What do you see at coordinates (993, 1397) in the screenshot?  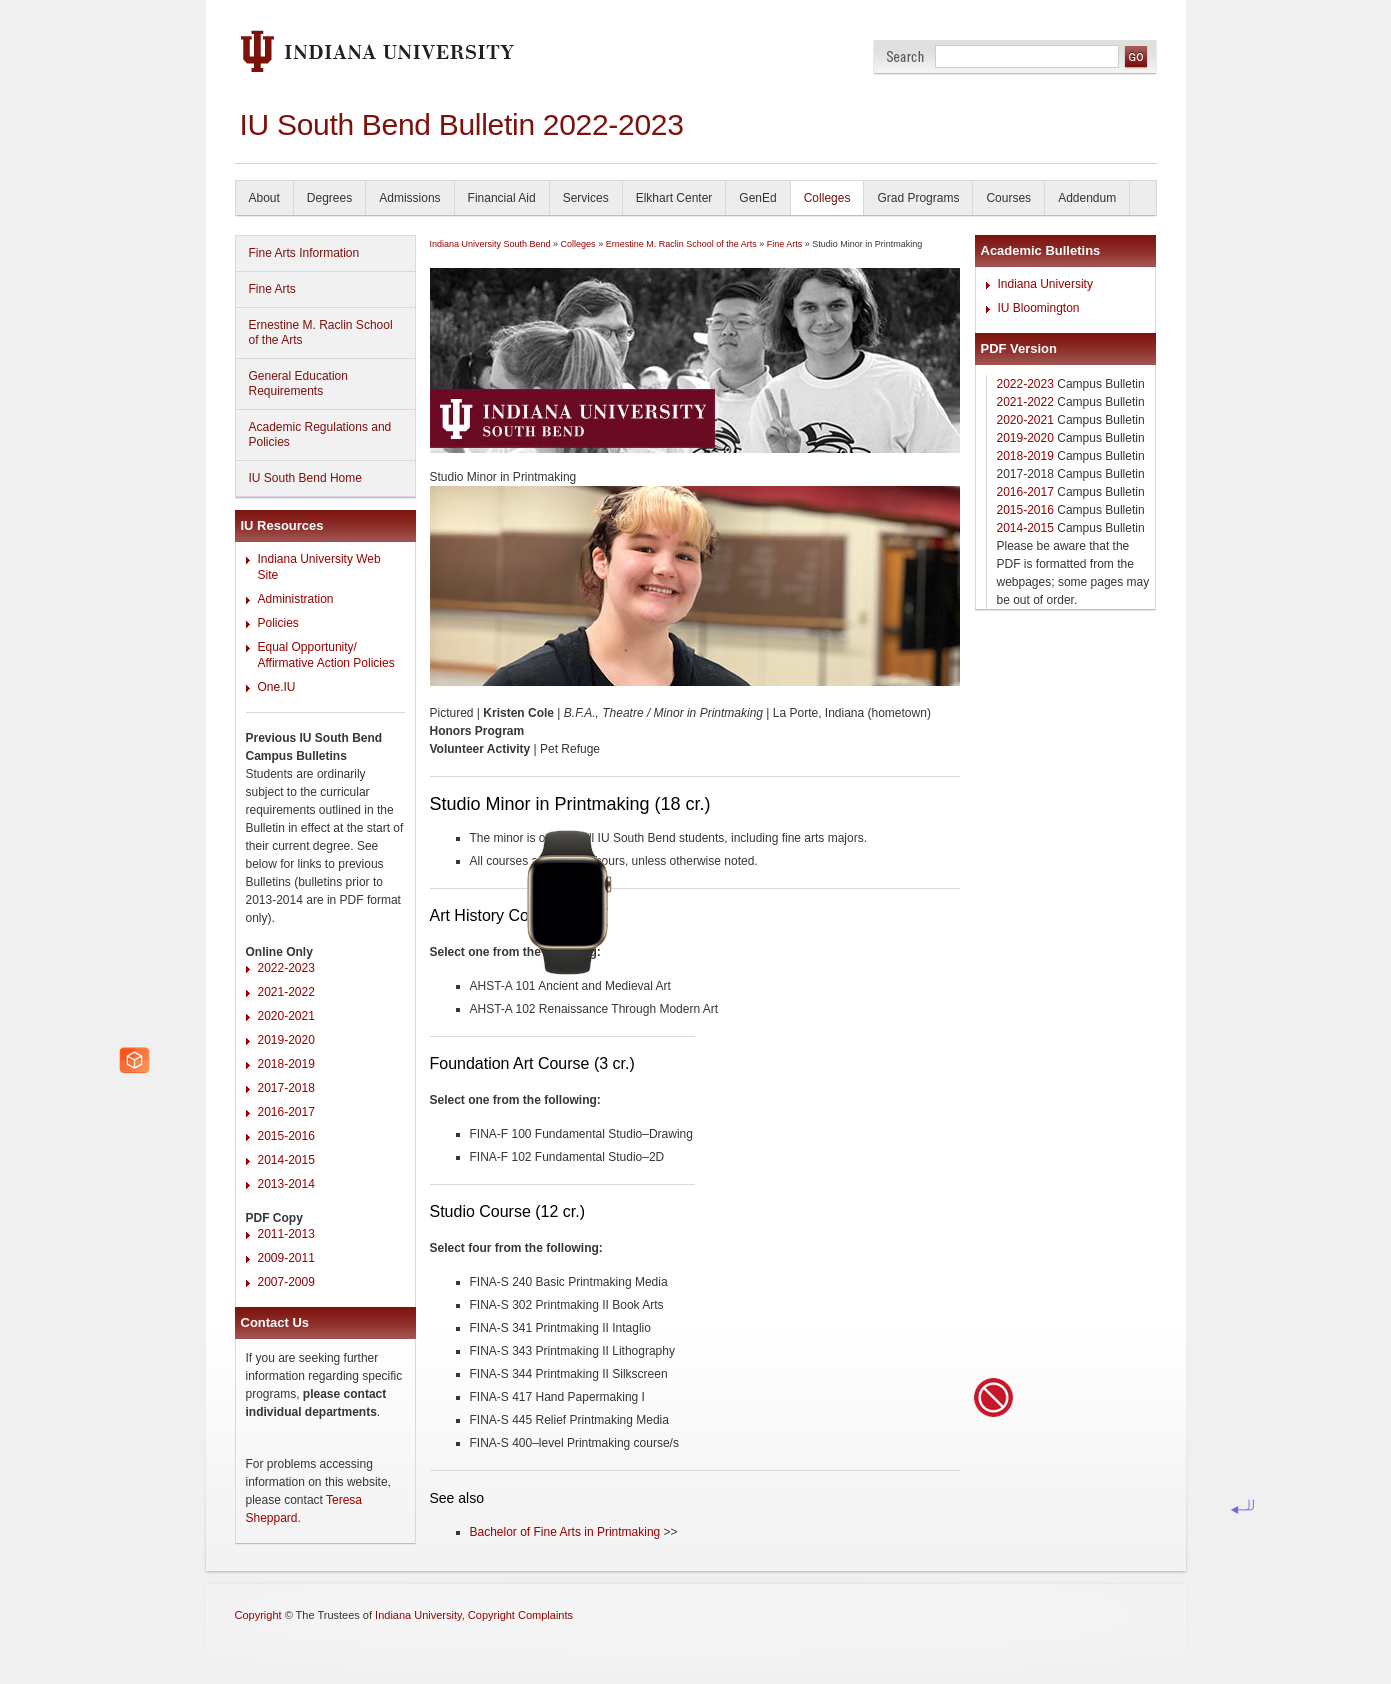 I see `delete selected email message` at bounding box center [993, 1397].